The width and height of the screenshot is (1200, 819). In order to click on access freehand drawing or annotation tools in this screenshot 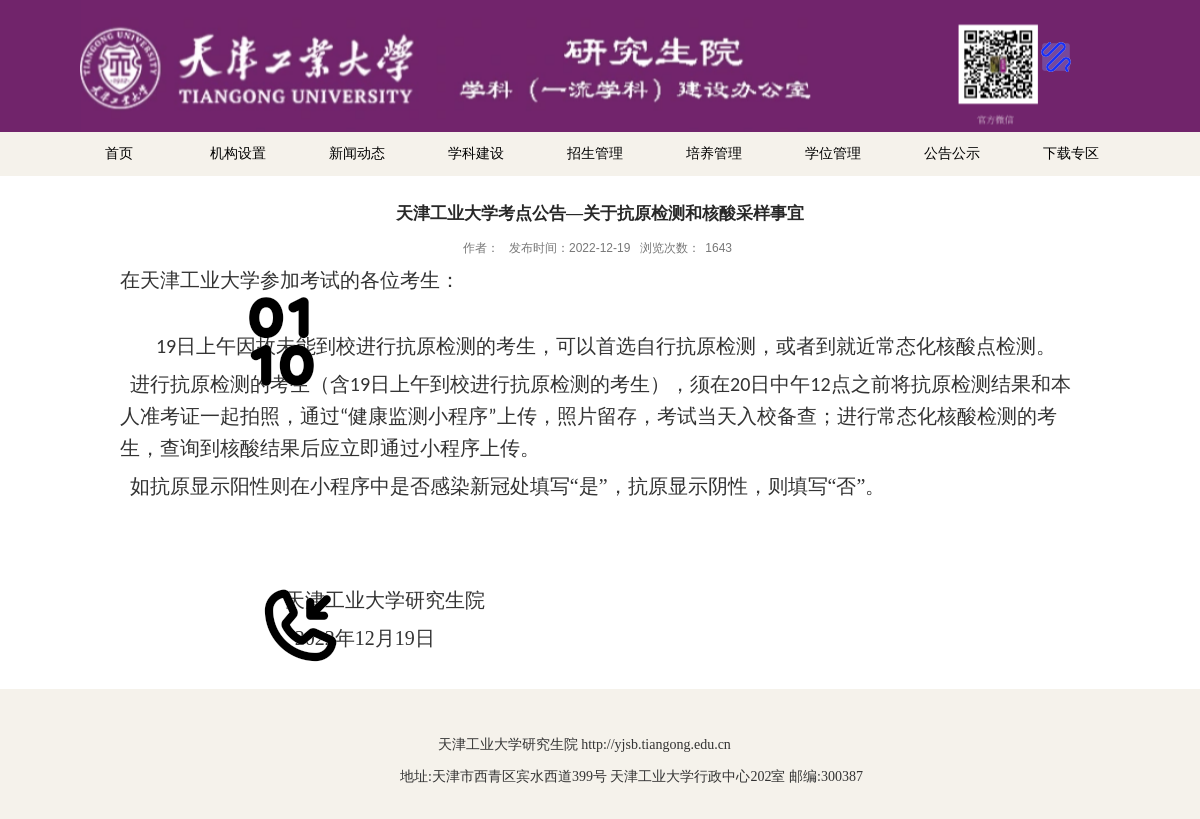, I will do `click(1056, 57)`.